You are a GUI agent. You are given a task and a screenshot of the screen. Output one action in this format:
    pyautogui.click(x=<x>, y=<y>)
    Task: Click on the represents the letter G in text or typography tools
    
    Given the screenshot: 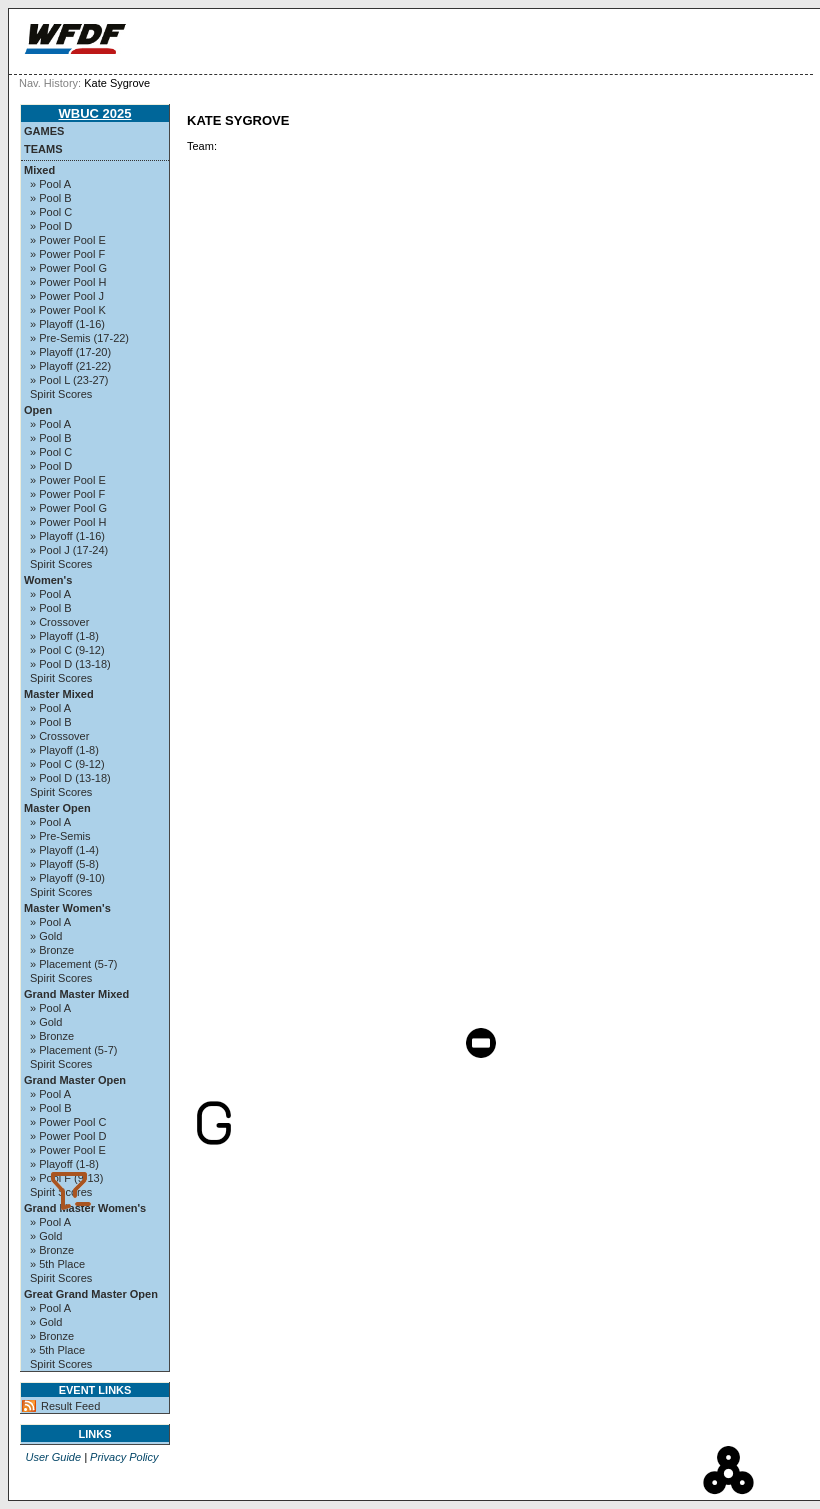 What is the action you would take?
    pyautogui.click(x=214, y=1123)
    